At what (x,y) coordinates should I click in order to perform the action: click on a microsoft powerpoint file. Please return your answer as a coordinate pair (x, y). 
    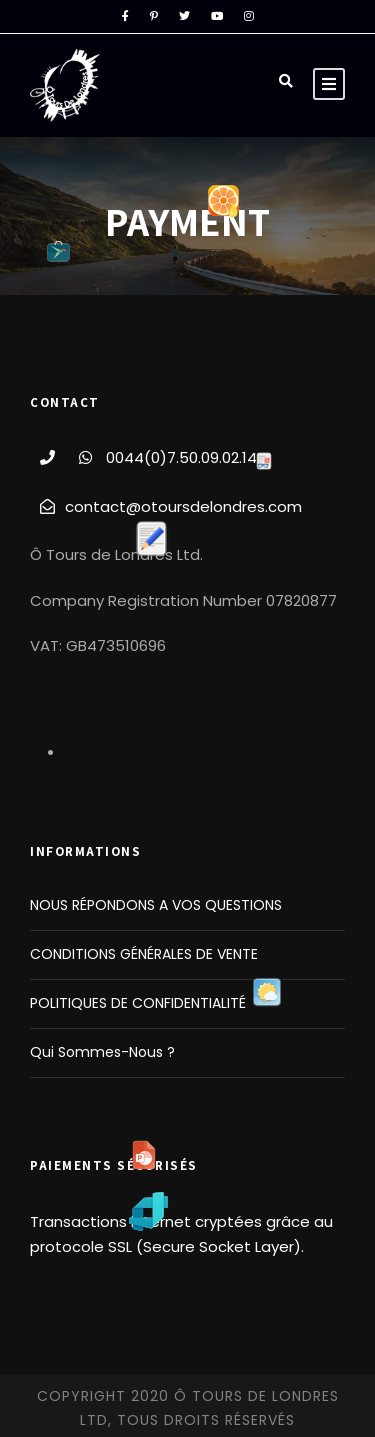
    Looking at the image, I should click on (144, 1155).